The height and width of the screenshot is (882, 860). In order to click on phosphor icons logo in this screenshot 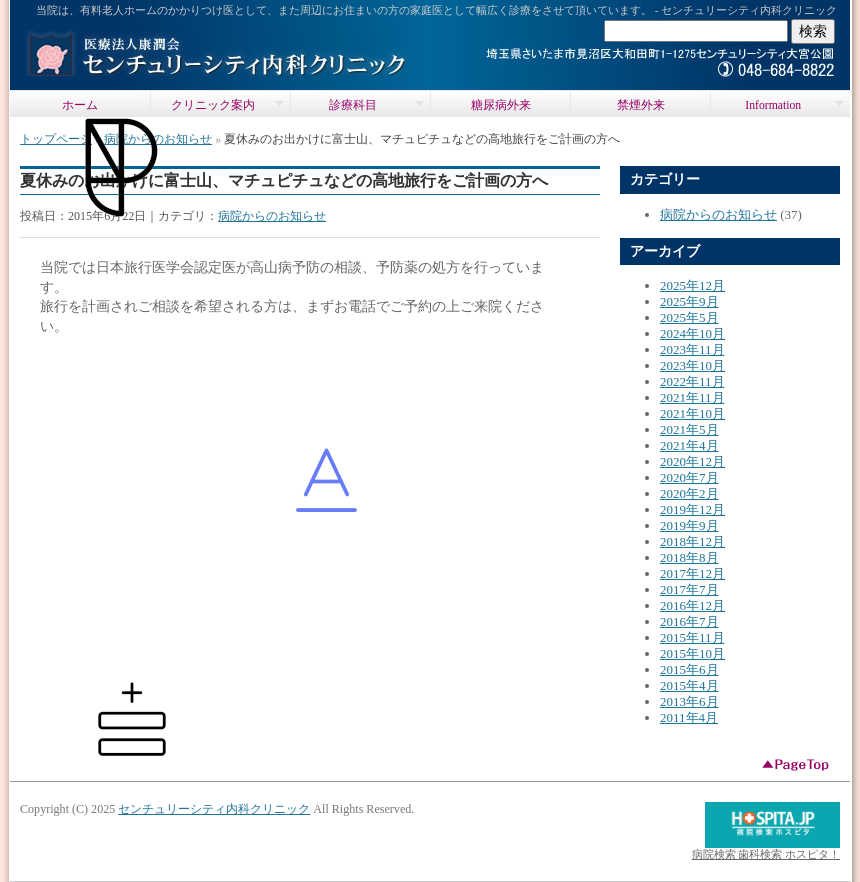, I will do `click(114, 162)`.